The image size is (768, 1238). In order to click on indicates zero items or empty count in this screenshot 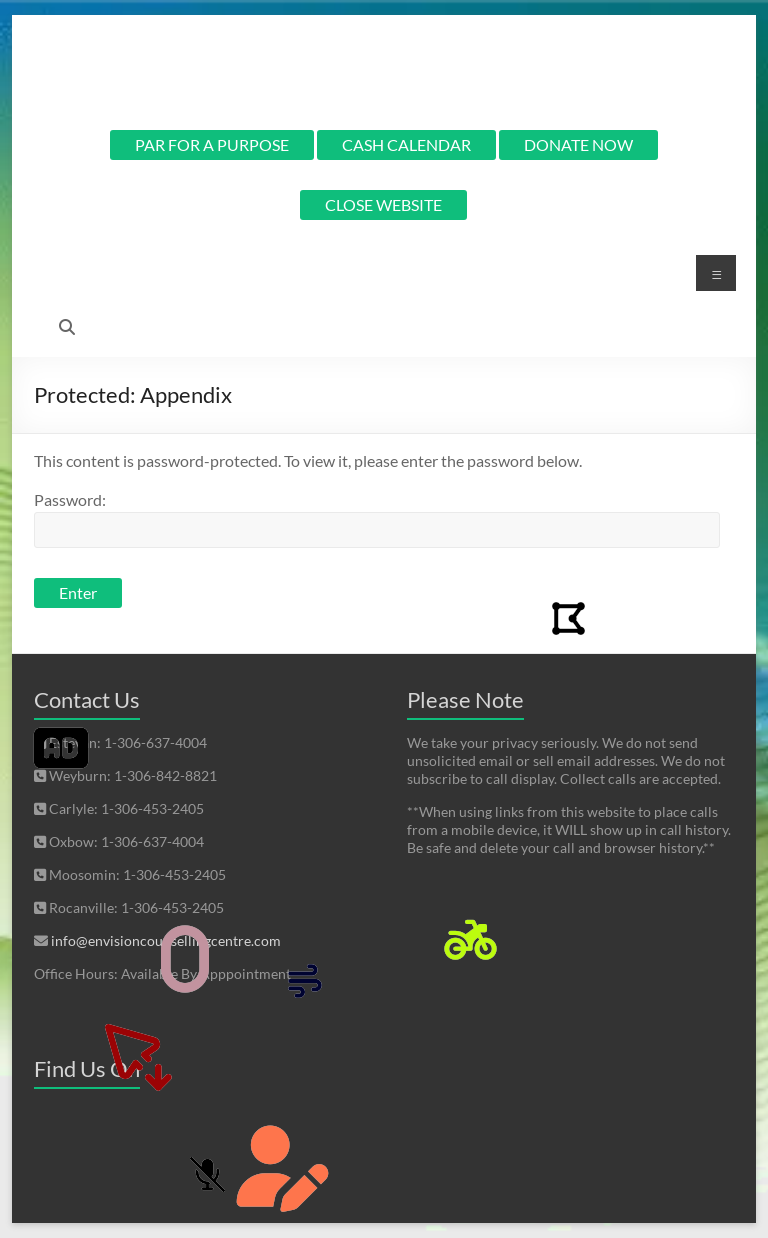, I will do `click(185, 959)`.